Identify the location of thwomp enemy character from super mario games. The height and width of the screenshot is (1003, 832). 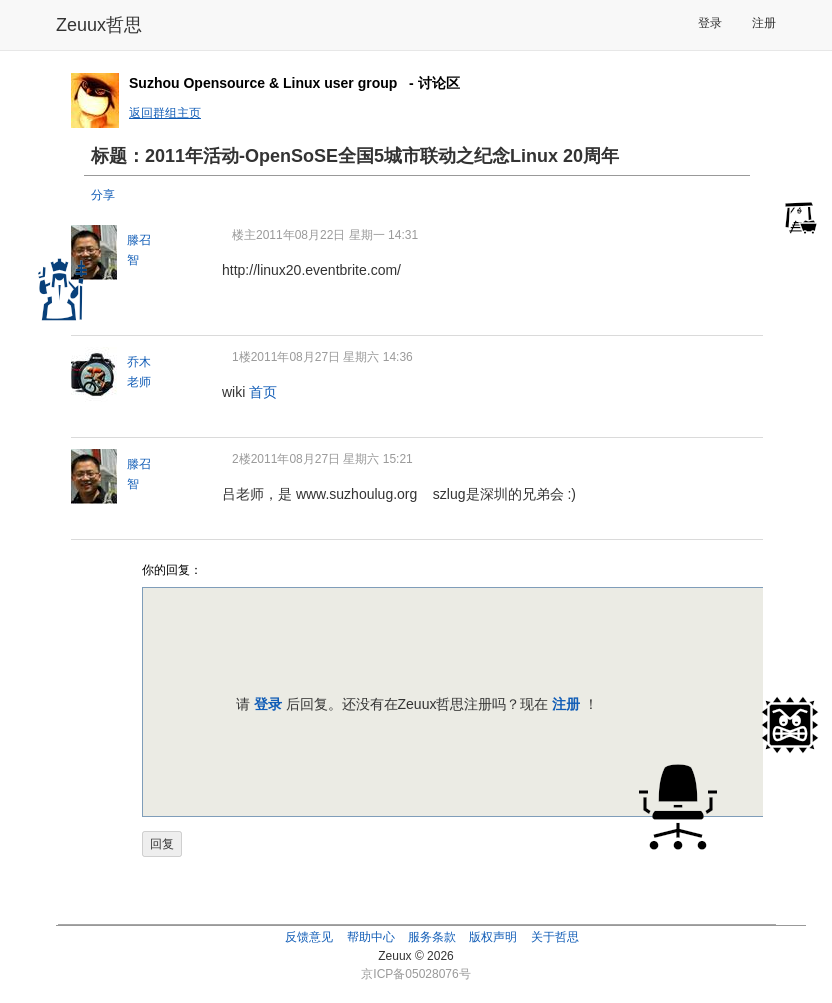
(790, 725).